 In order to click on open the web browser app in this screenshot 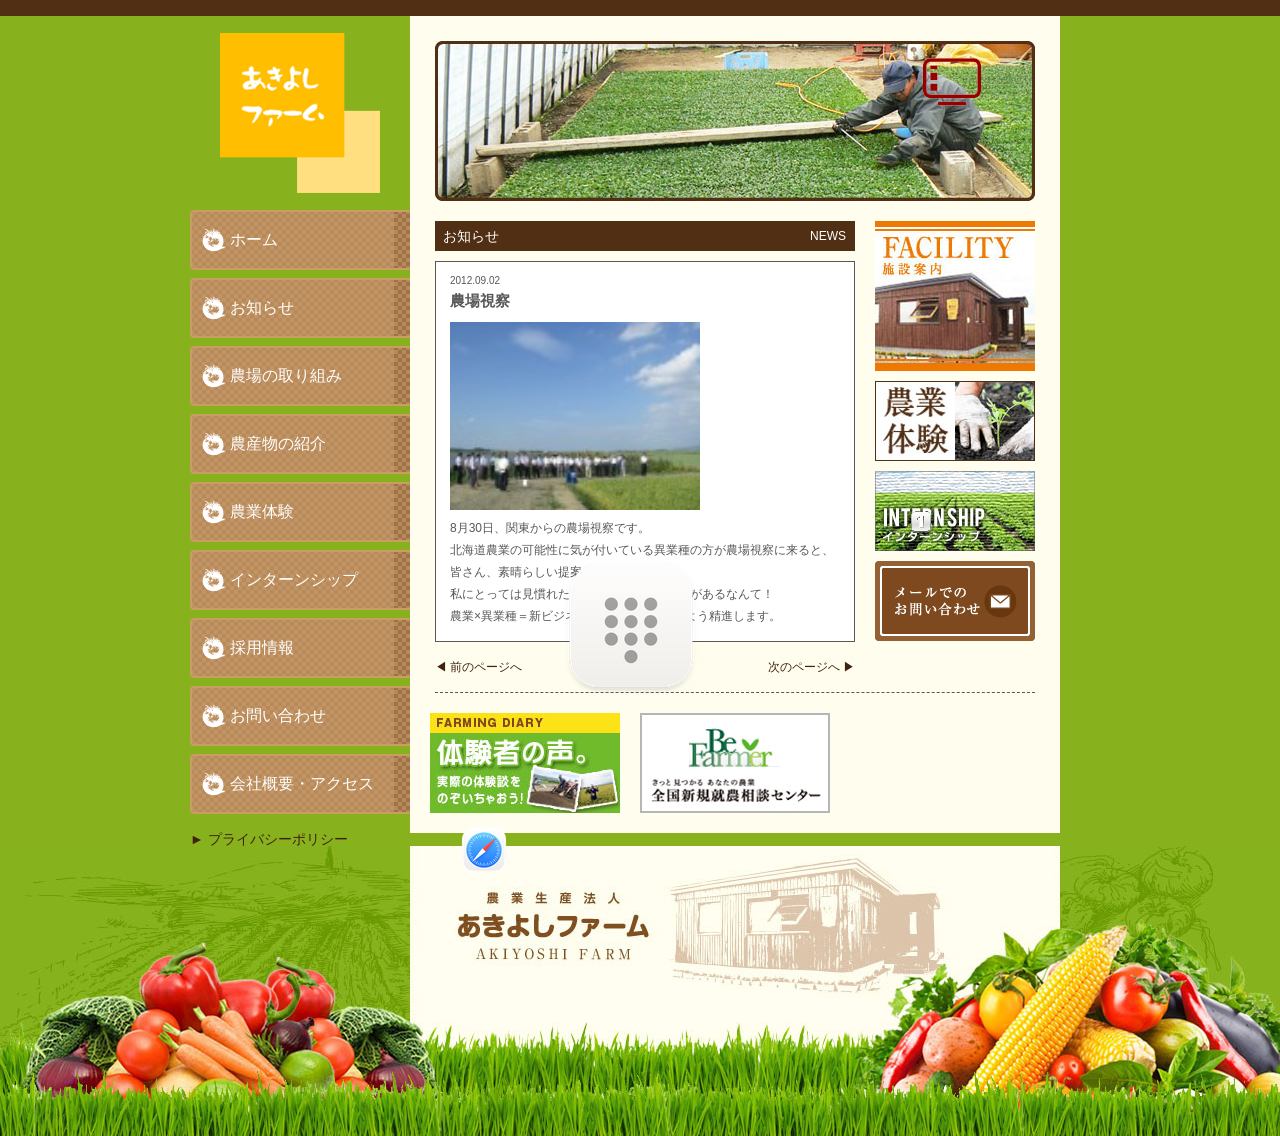, I will do `click(484, 850)`.